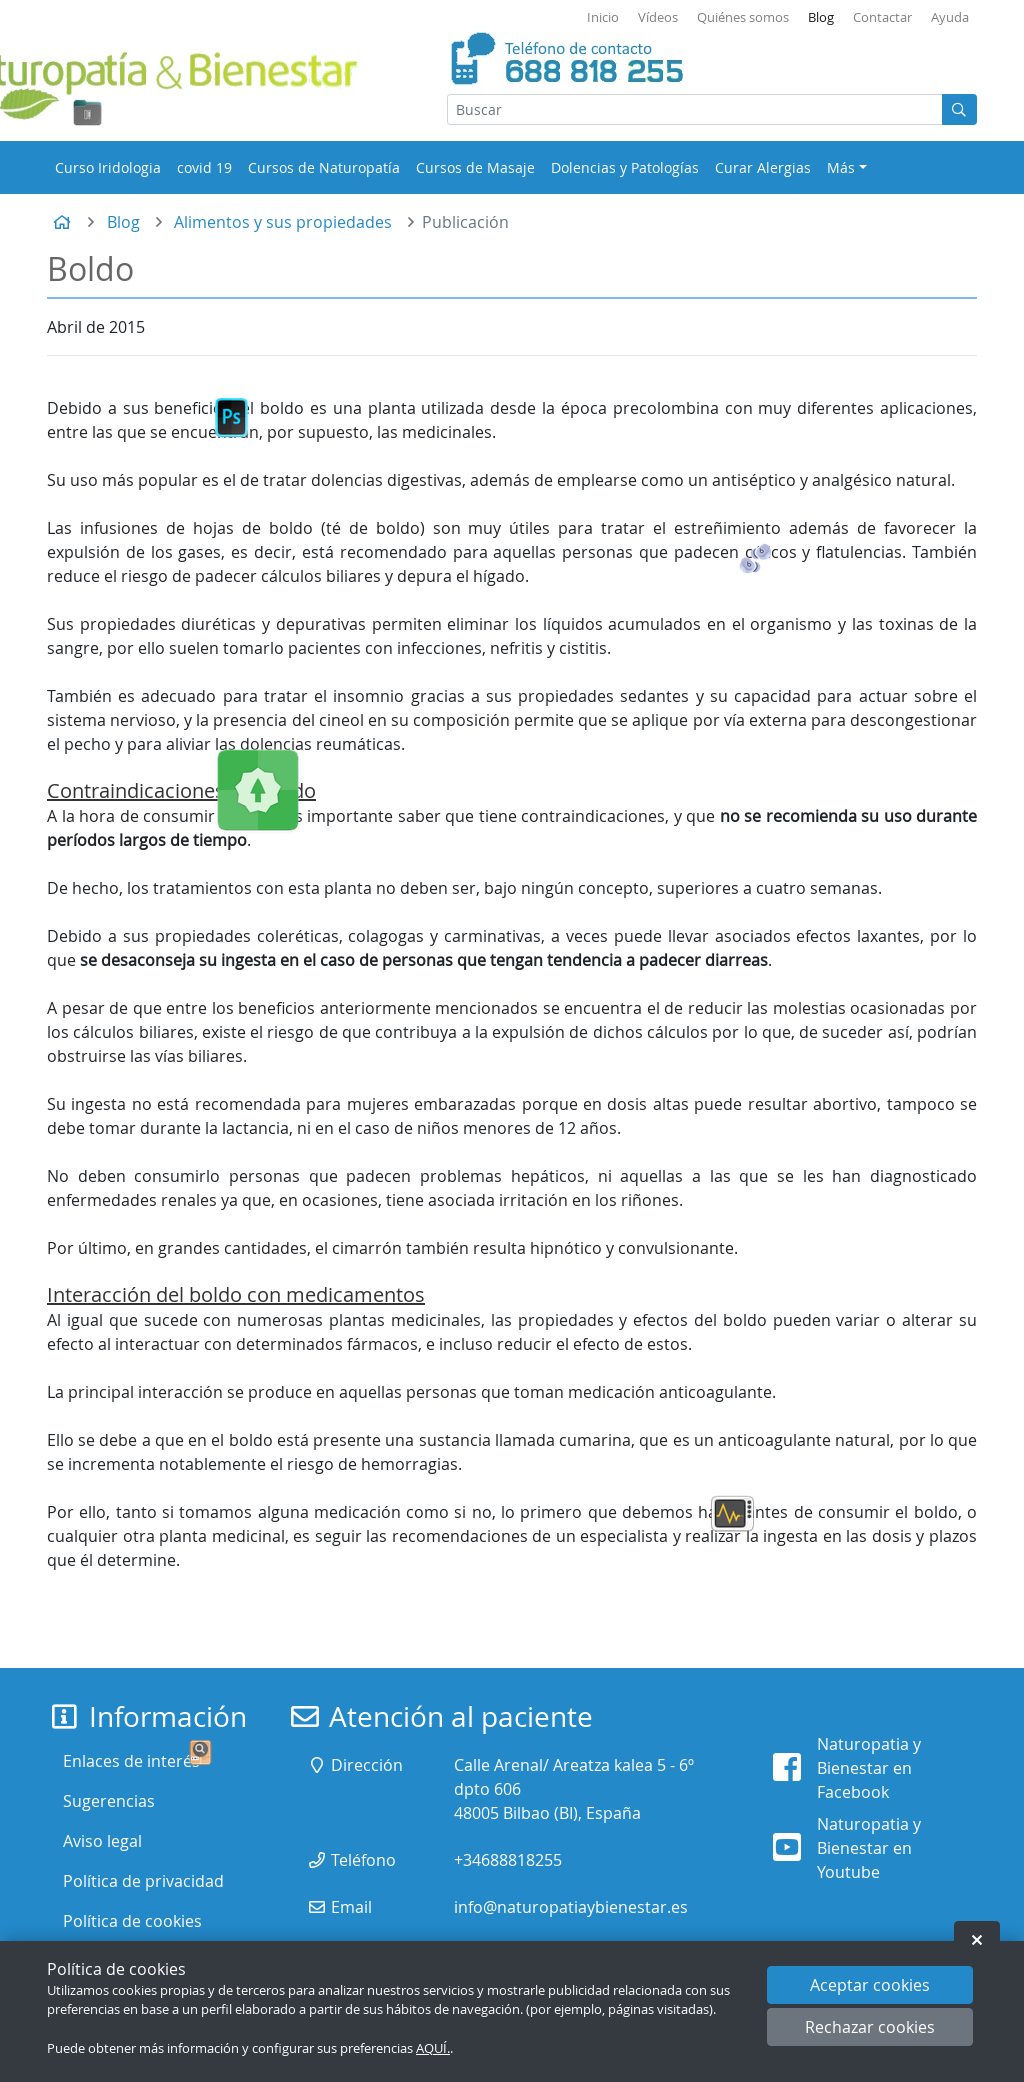 Image resolution: width=1024 pixels, height=2082 pixels. What do you see at coordinates (755, 558) in the screenshot?
I see `connect Beats earbuds via bluetooth` at bounding box center [755, 558].